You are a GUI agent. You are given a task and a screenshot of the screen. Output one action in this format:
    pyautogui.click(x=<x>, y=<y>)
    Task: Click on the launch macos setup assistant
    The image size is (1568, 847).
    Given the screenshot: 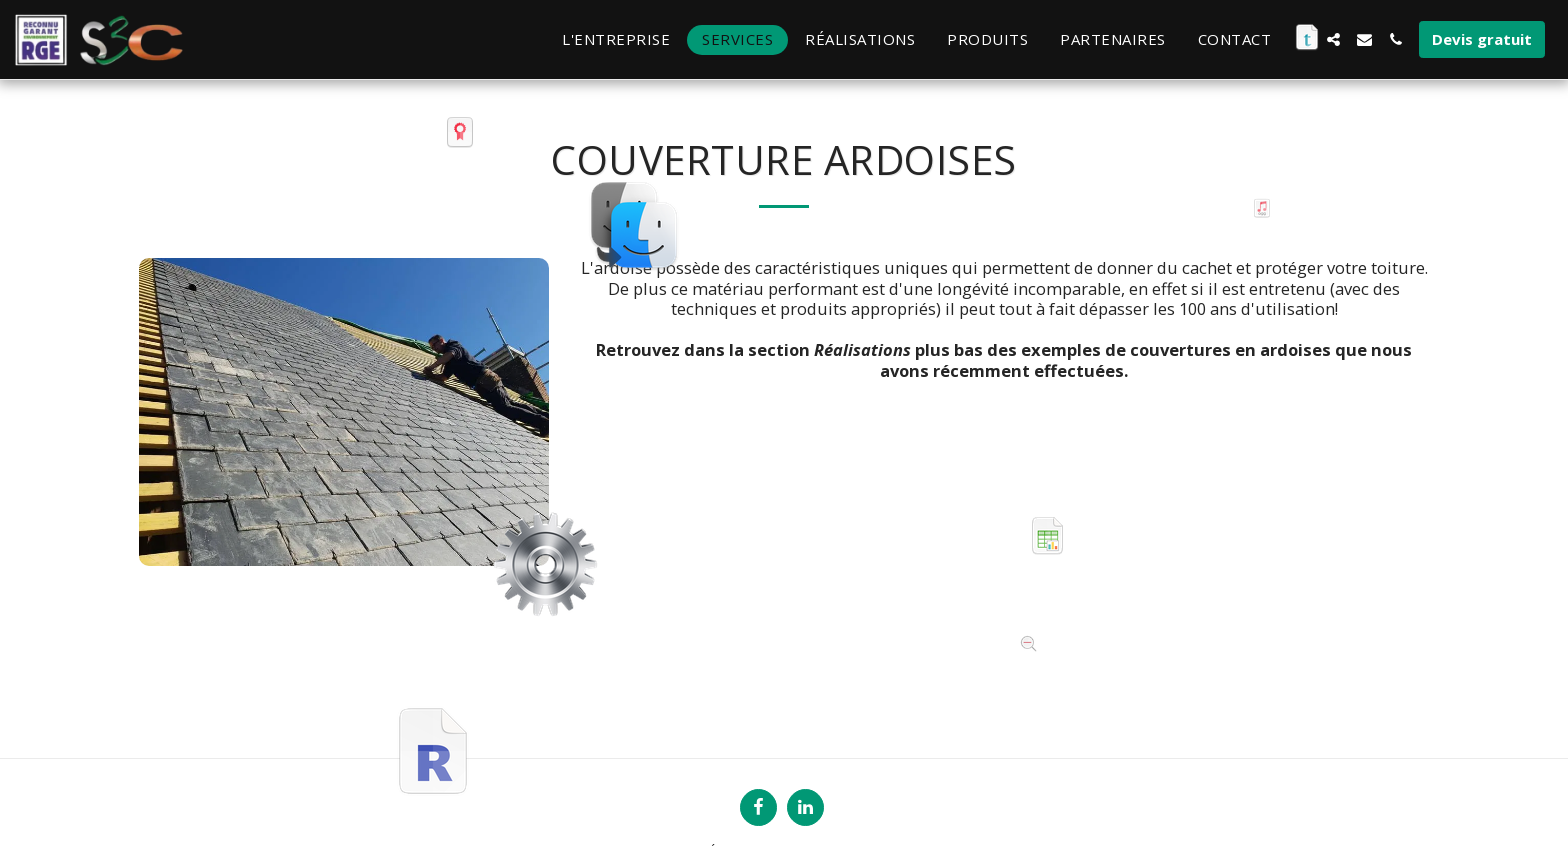 What is the action you would take?
    pyautogui.click(x=634, y=225)
    